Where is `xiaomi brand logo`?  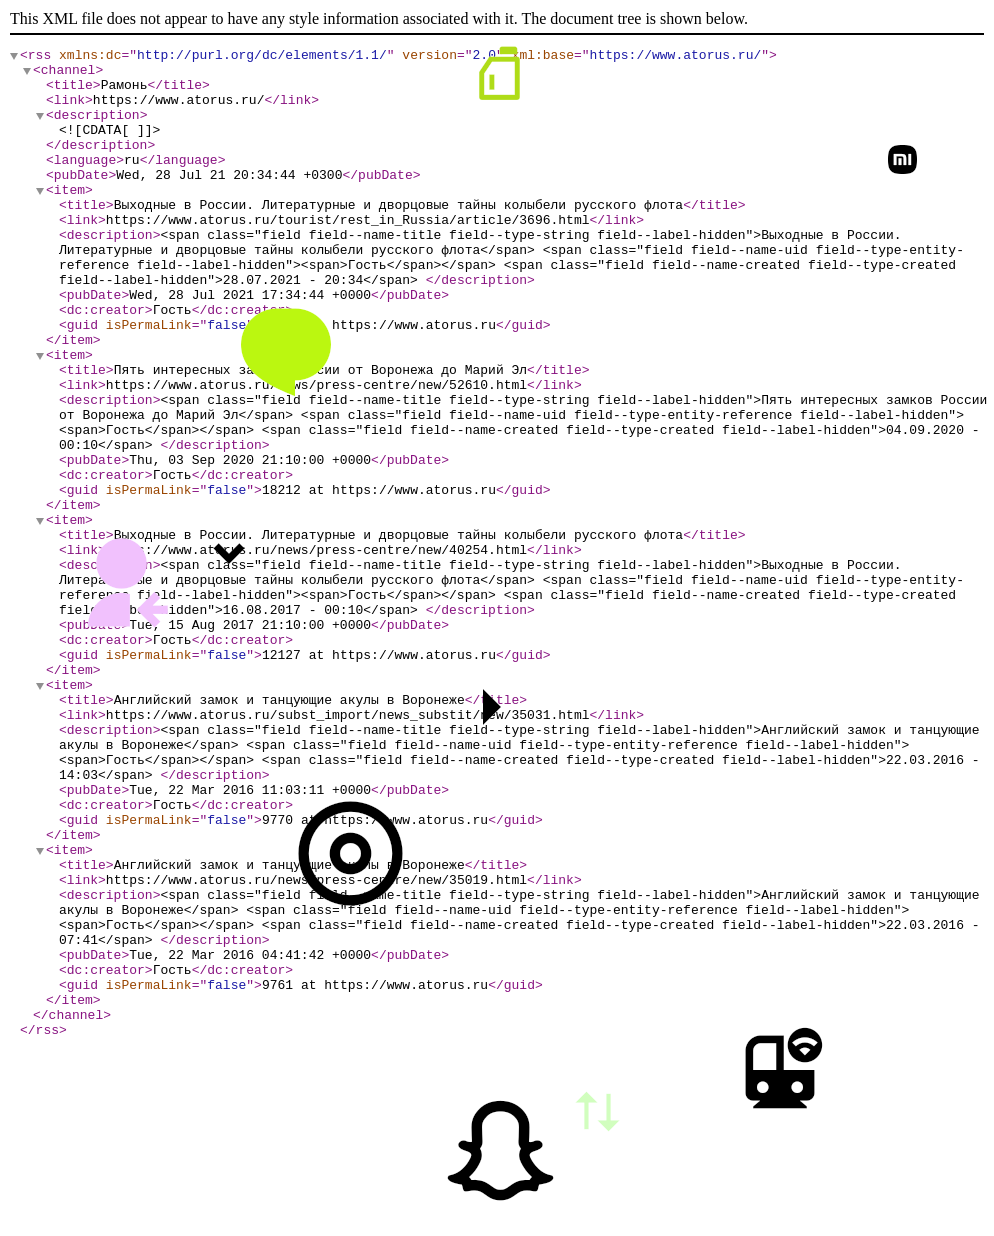 xiaomi brand logo is located at coordinates (902, 159).